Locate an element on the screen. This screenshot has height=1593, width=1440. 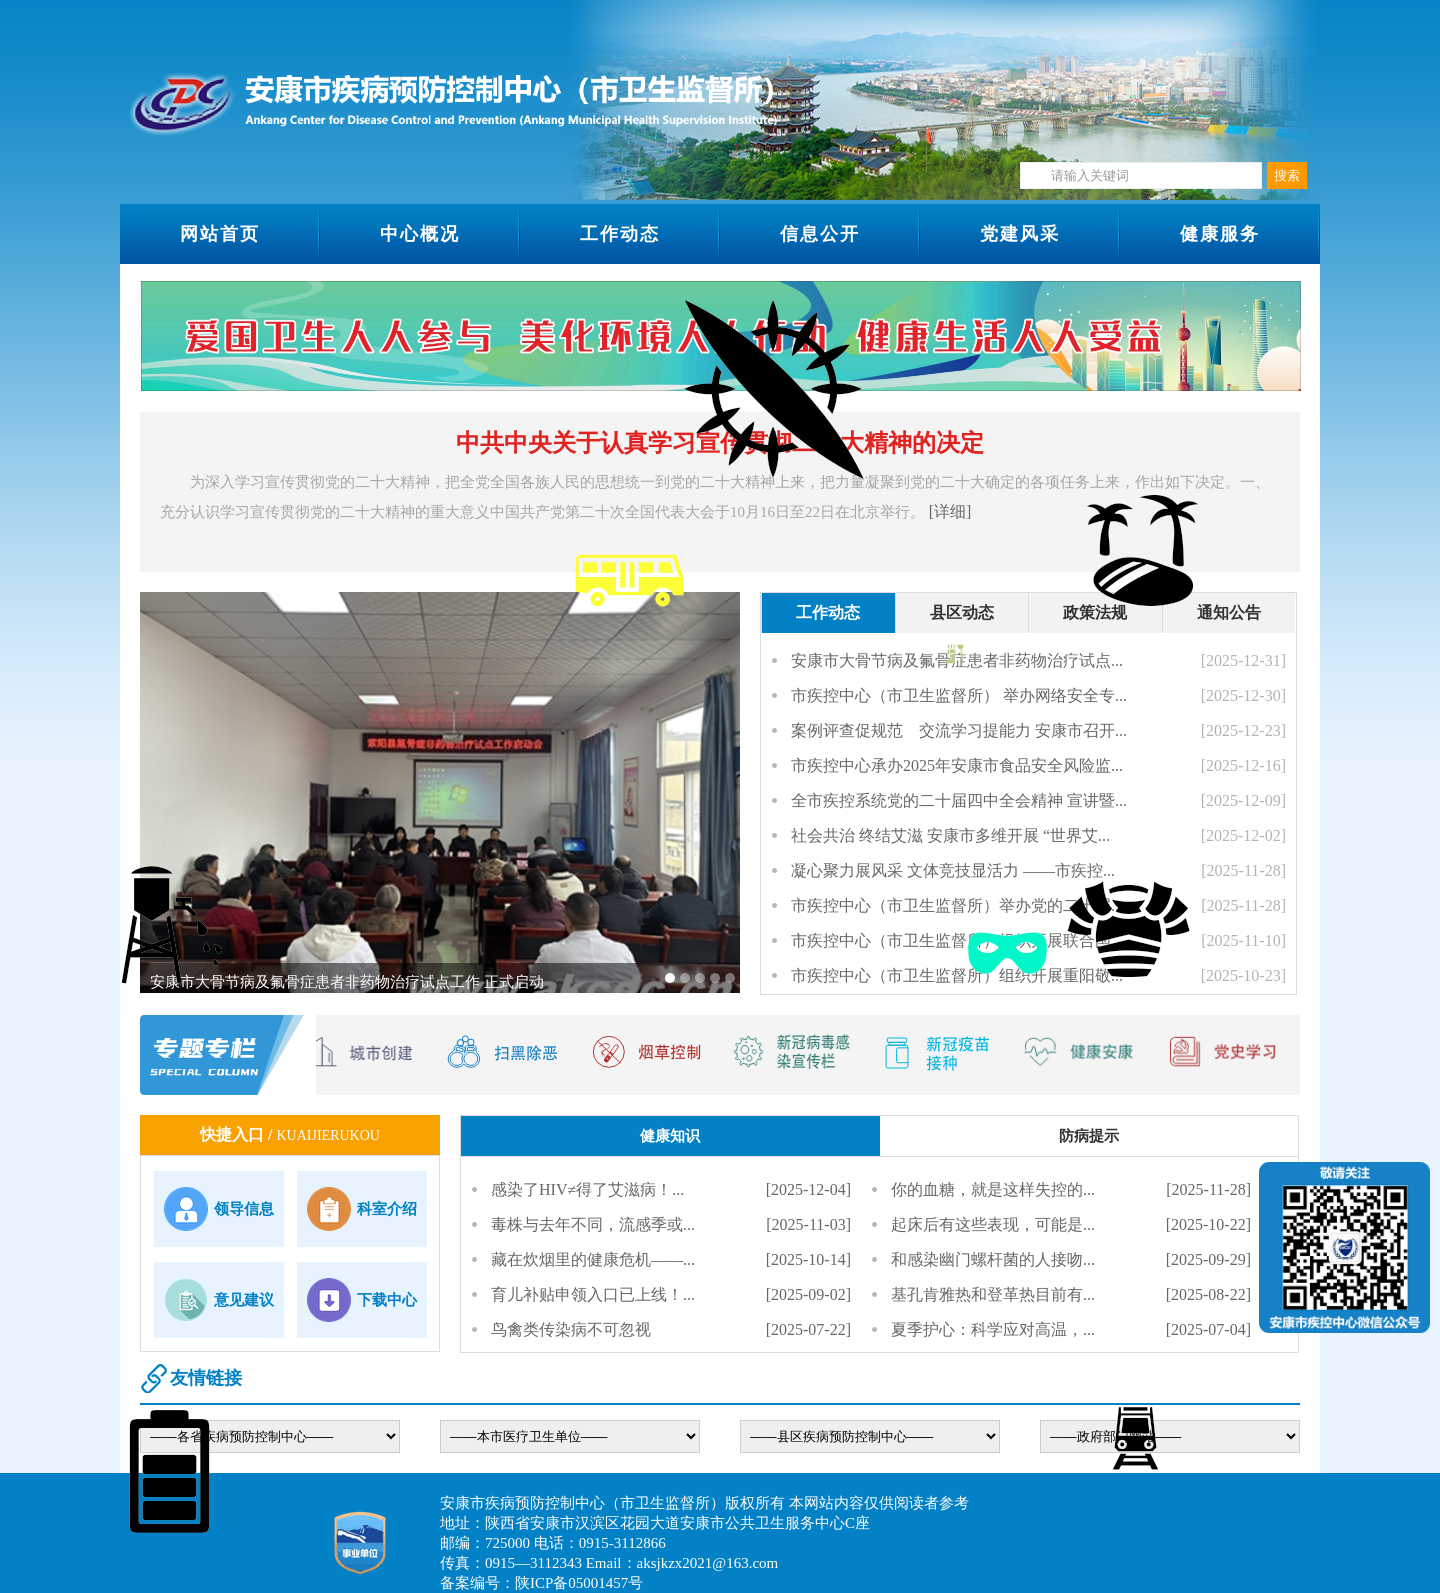
indicates time pressure or countdown in gameplay is located at coordinates (772, 390).